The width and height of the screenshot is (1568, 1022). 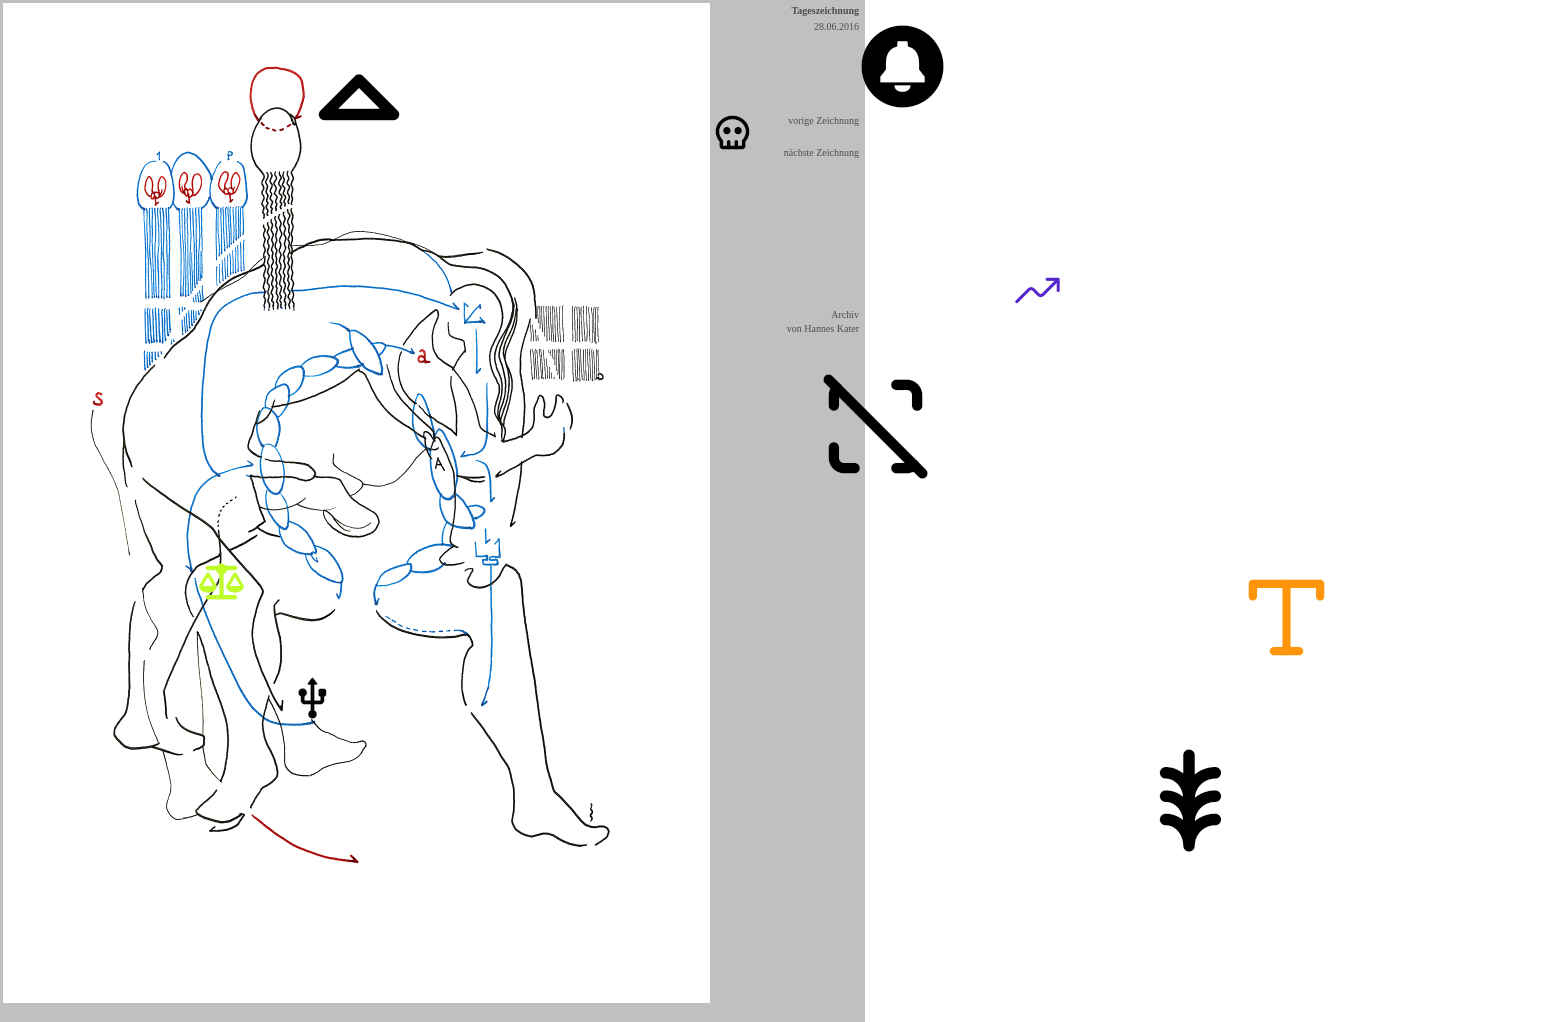 What do you see at coordinates (359, 103) in the screenshot?
I see `collapse an expanded section` at bounding box center [359, 103].